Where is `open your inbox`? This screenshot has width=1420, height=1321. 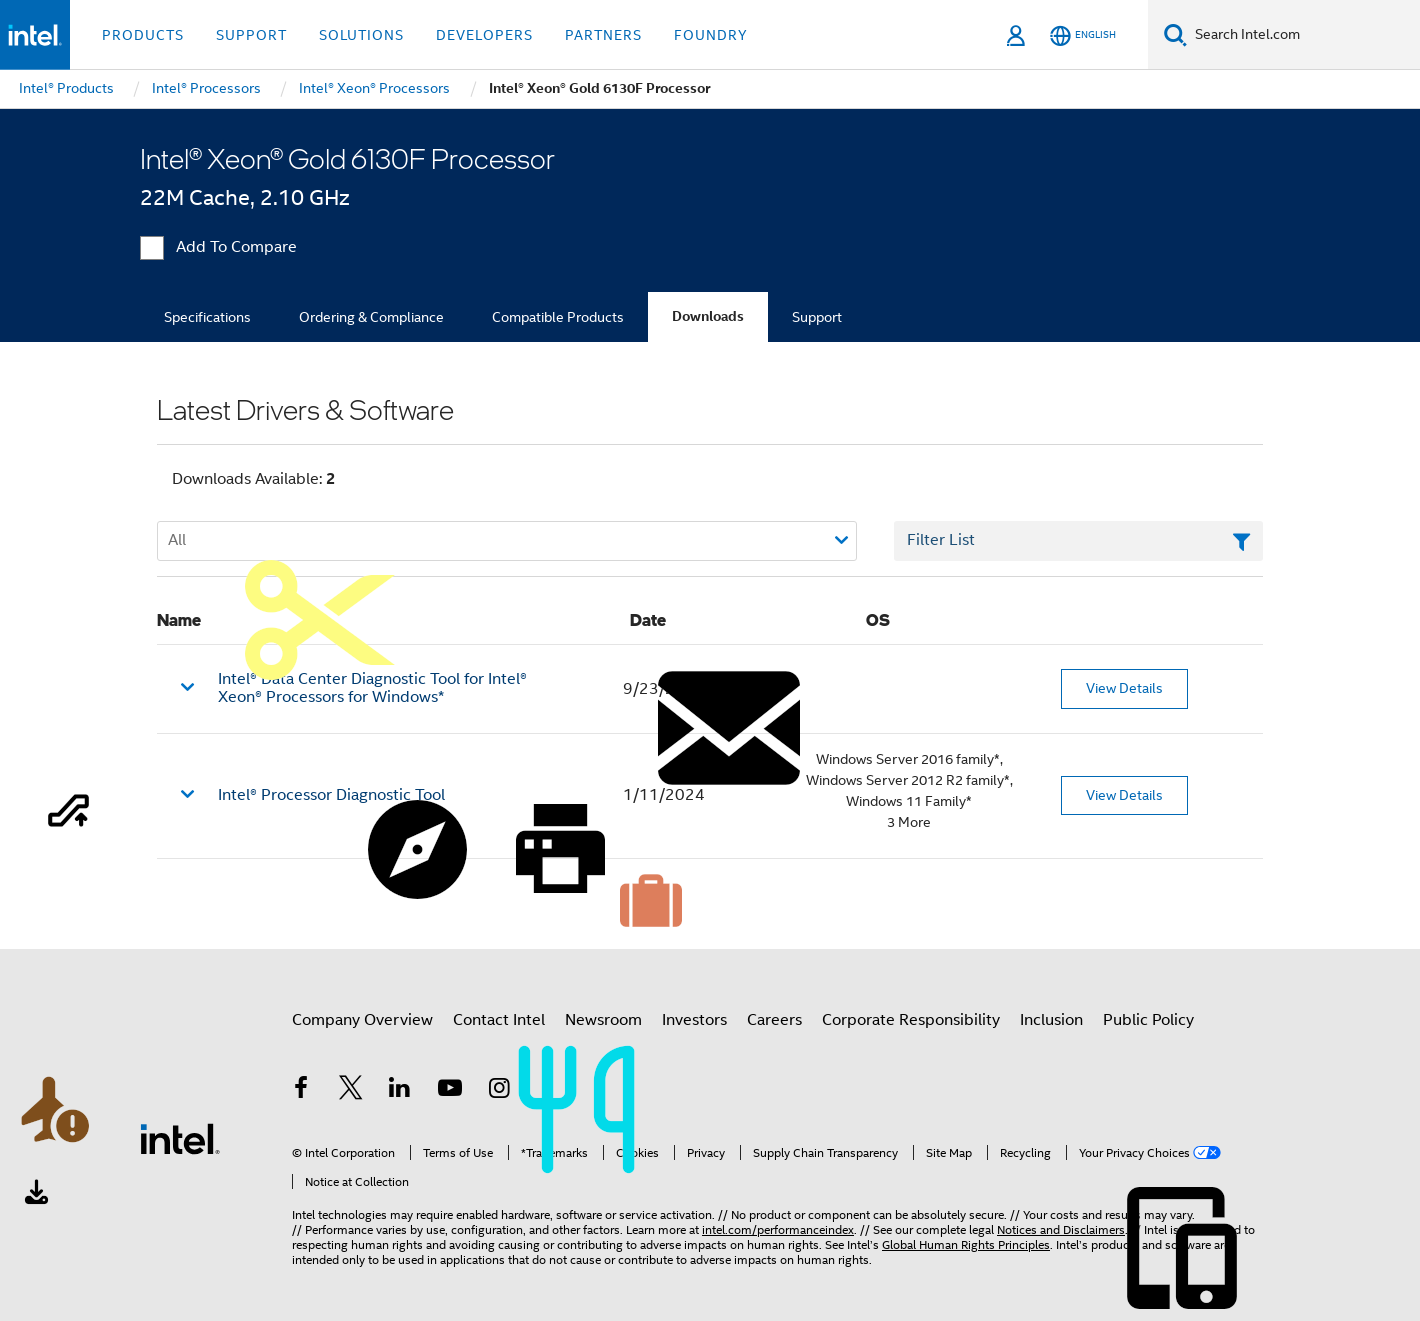
open your inbox is located at coordinates (729, 728).